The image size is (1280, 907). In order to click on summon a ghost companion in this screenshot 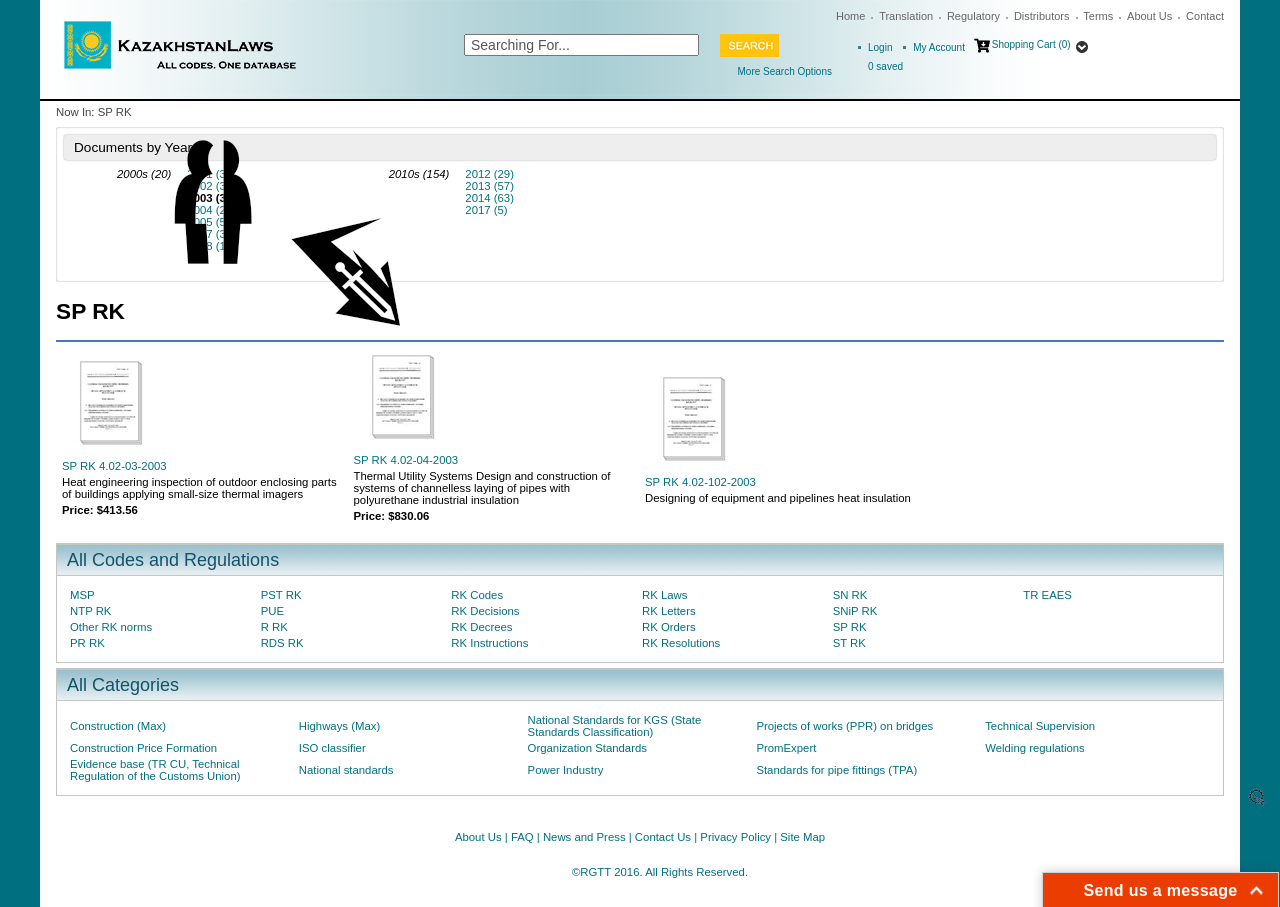, I will do `click(214, 201)`.